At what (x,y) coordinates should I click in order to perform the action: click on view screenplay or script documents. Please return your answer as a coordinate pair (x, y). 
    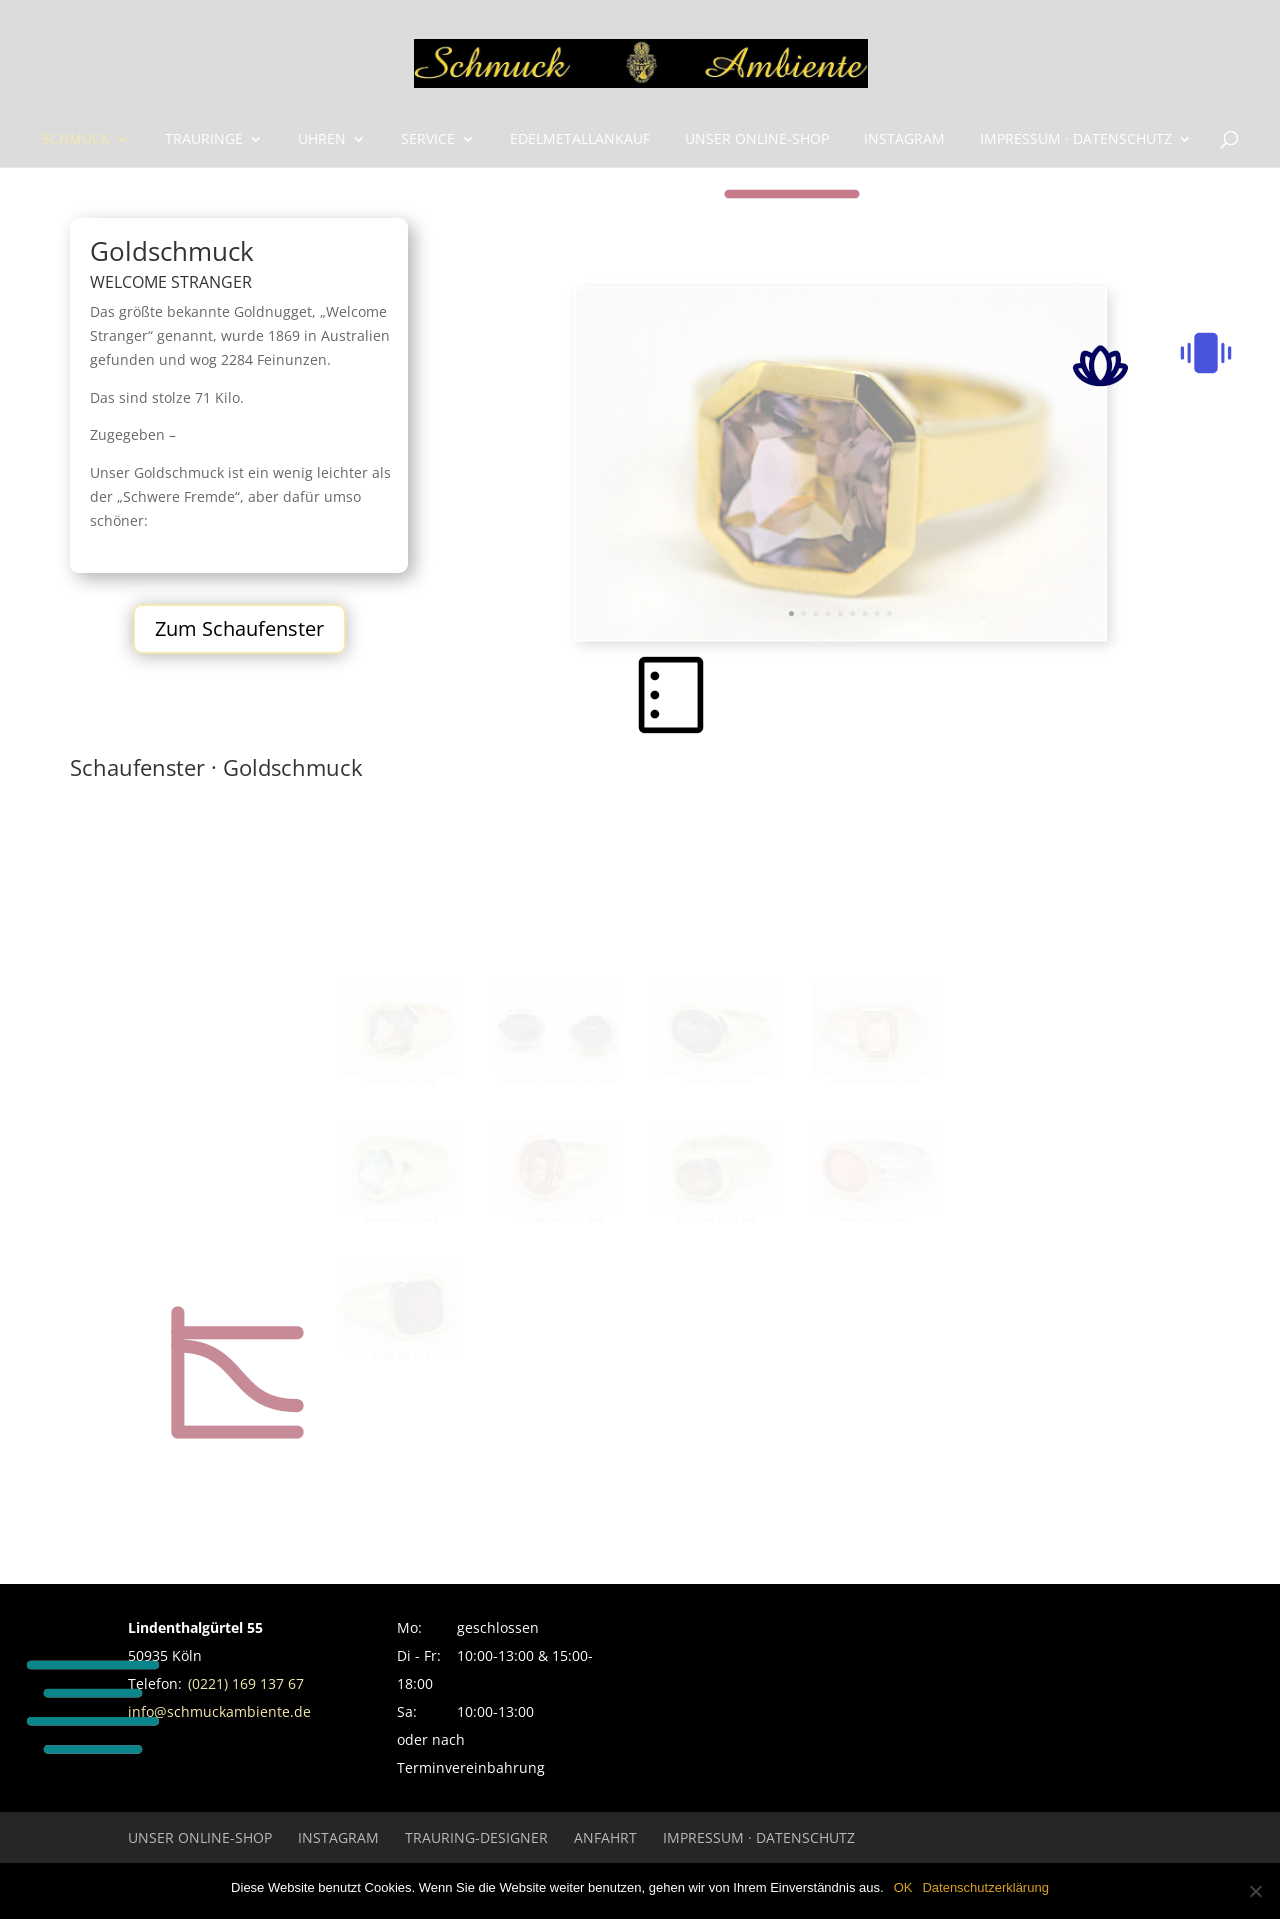
    Looking at the image, I should click on (671, 695).